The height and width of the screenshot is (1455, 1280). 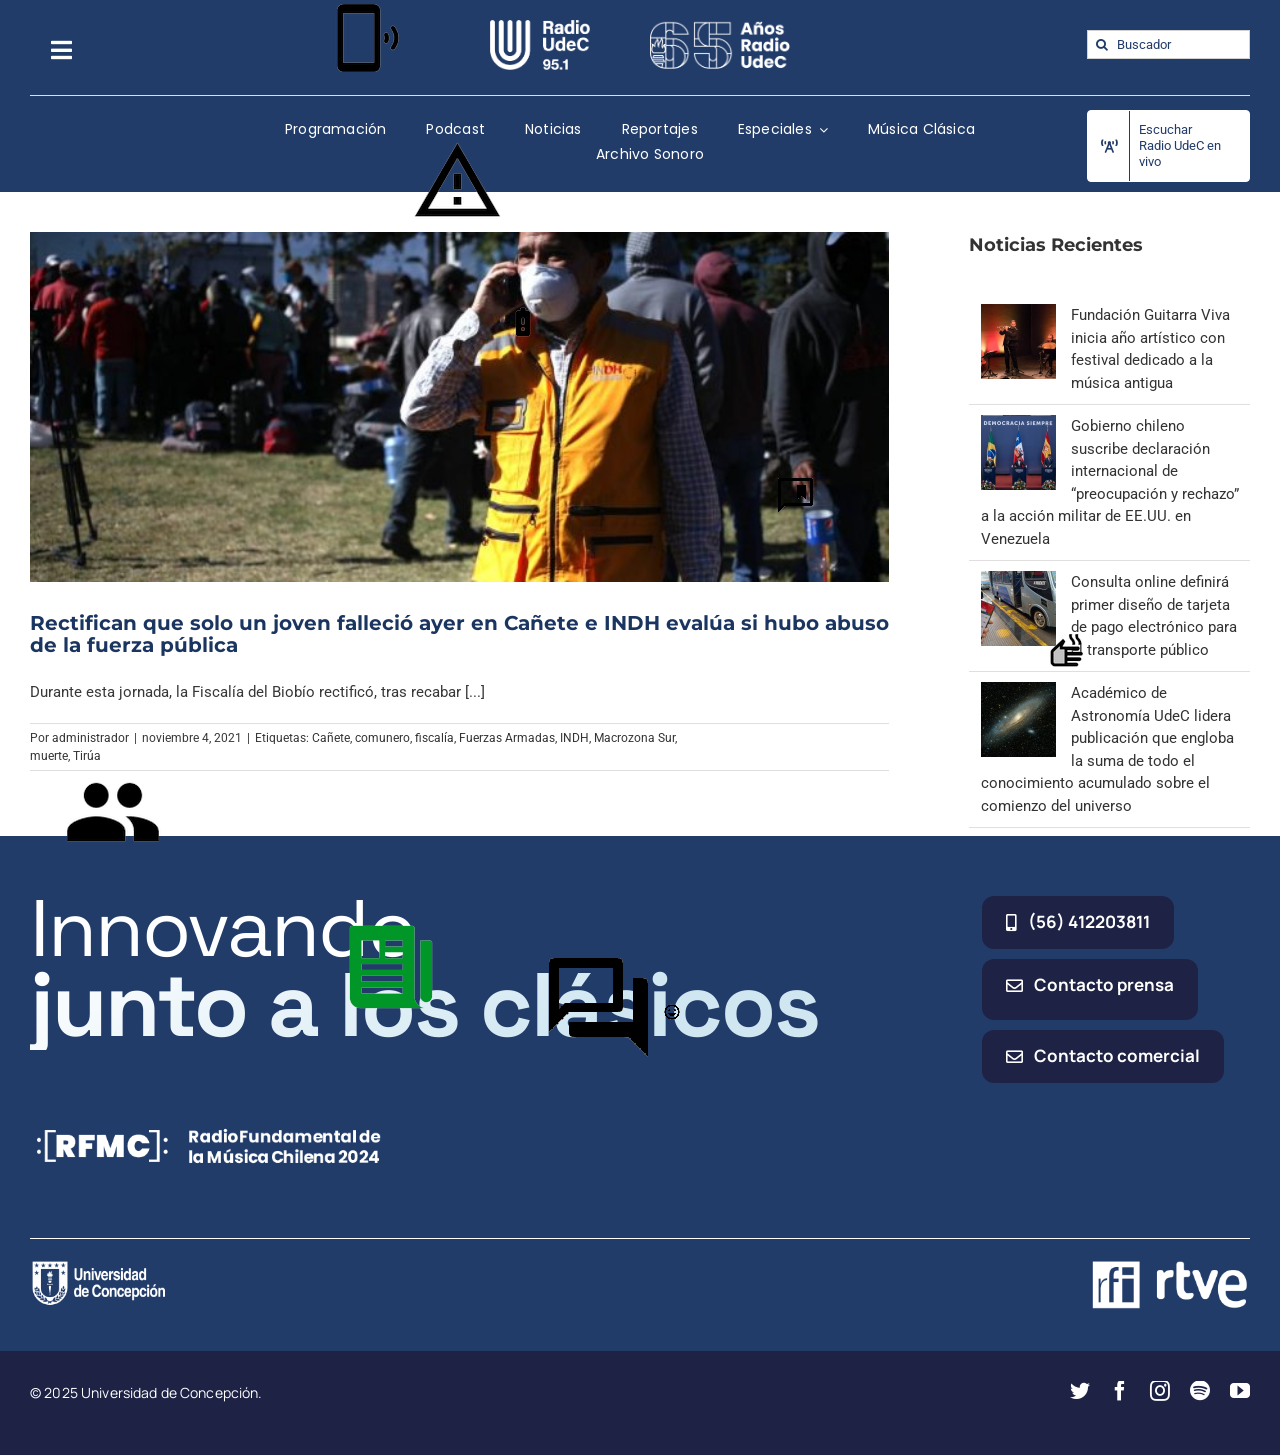 What do you see at coordinates (523, 322) in the screenshot?
I see `indicates low battery warning` at bounding box center [523, 322].